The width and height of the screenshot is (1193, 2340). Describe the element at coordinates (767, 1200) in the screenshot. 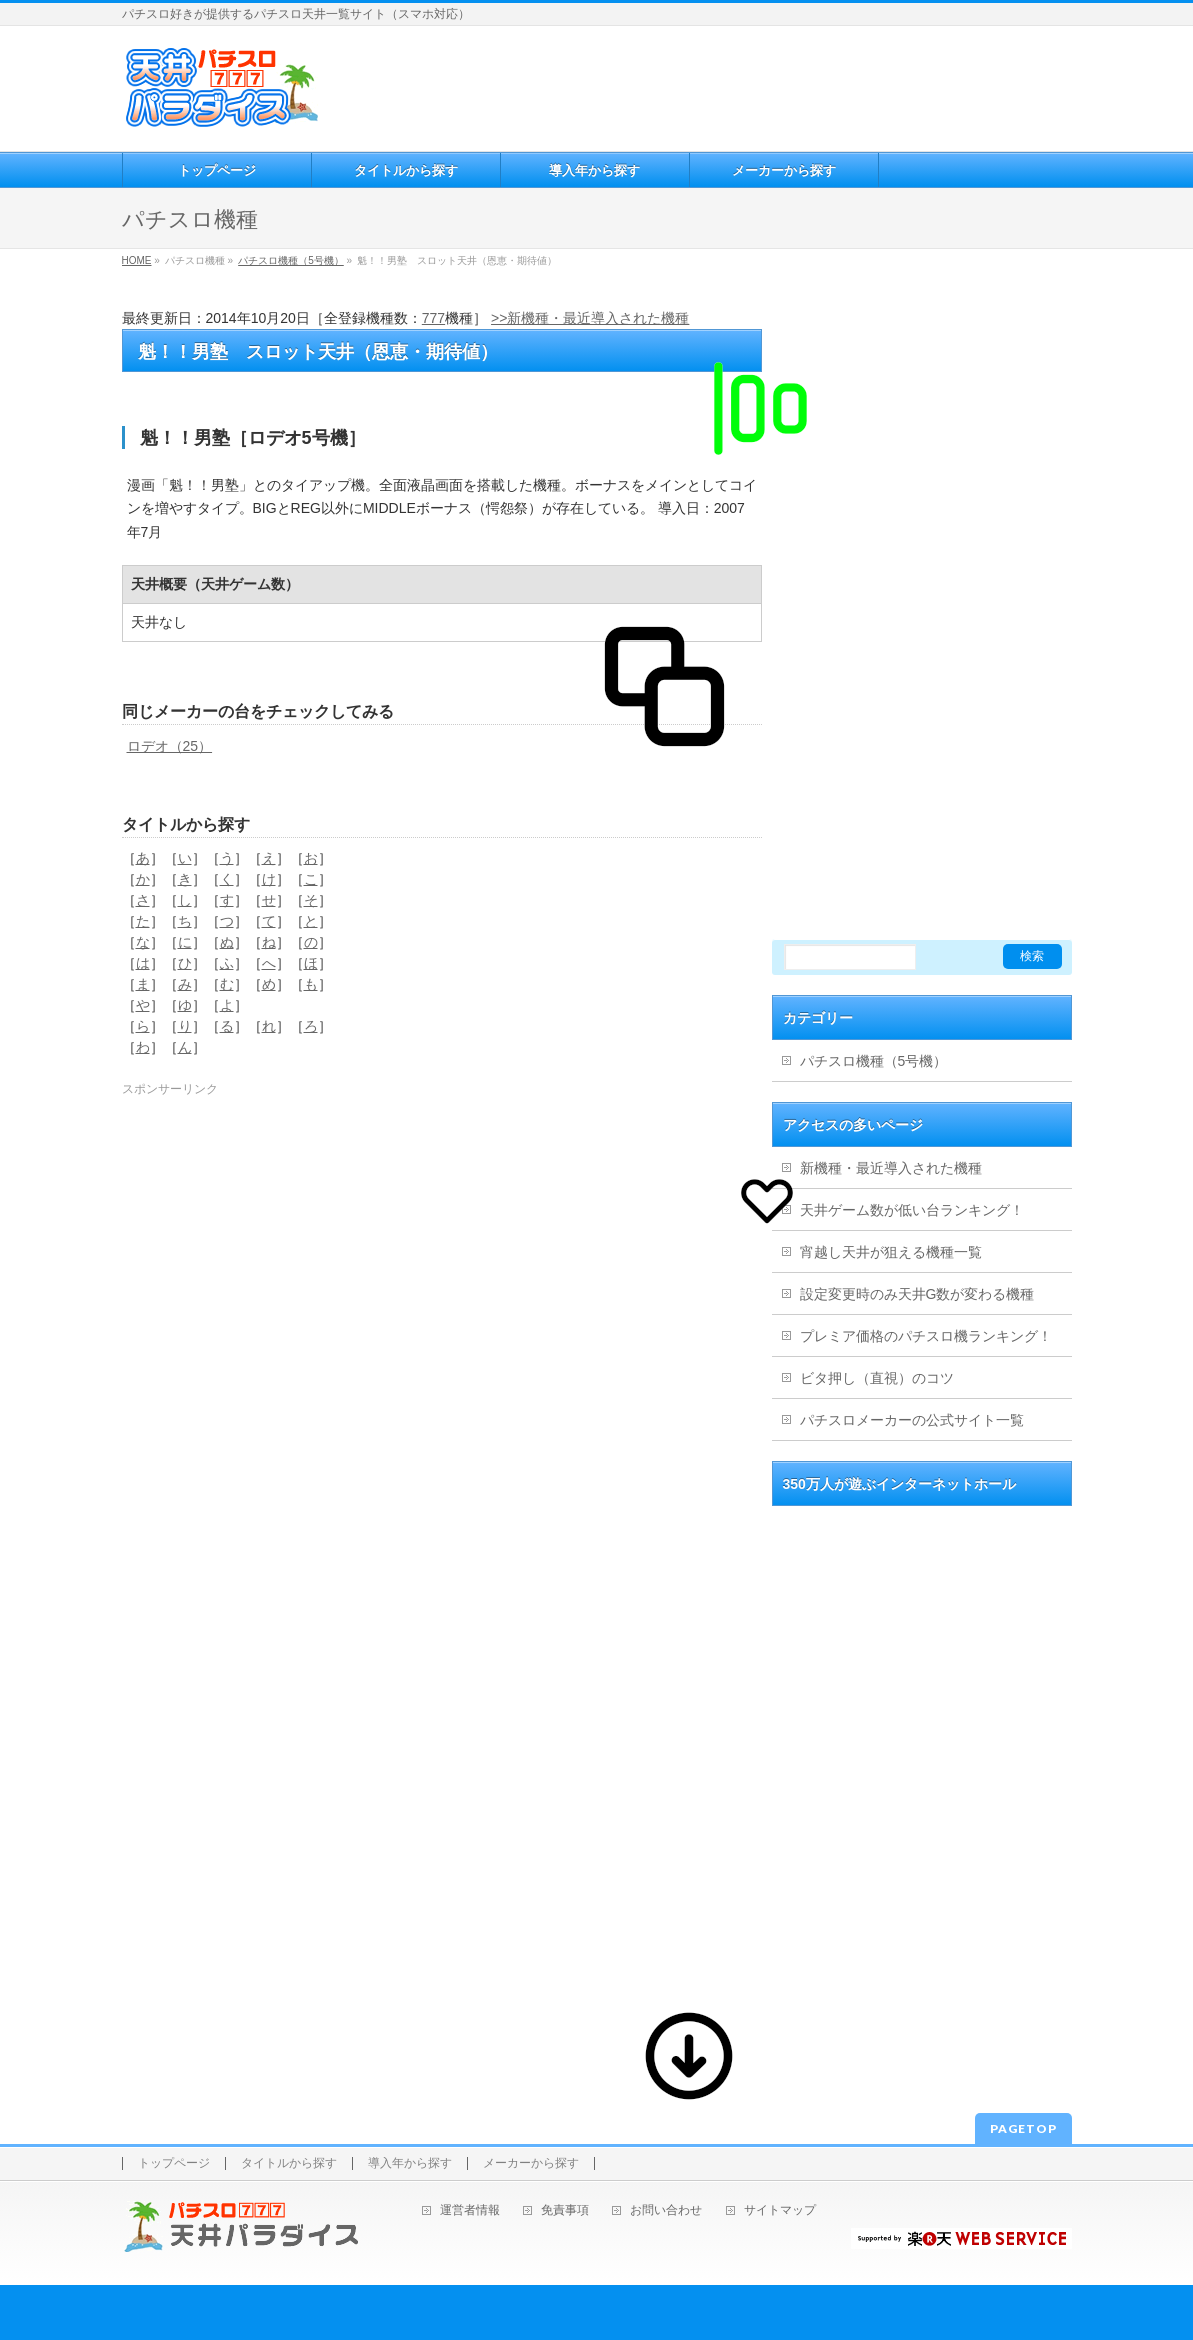

I see `add to favorites` at that location.